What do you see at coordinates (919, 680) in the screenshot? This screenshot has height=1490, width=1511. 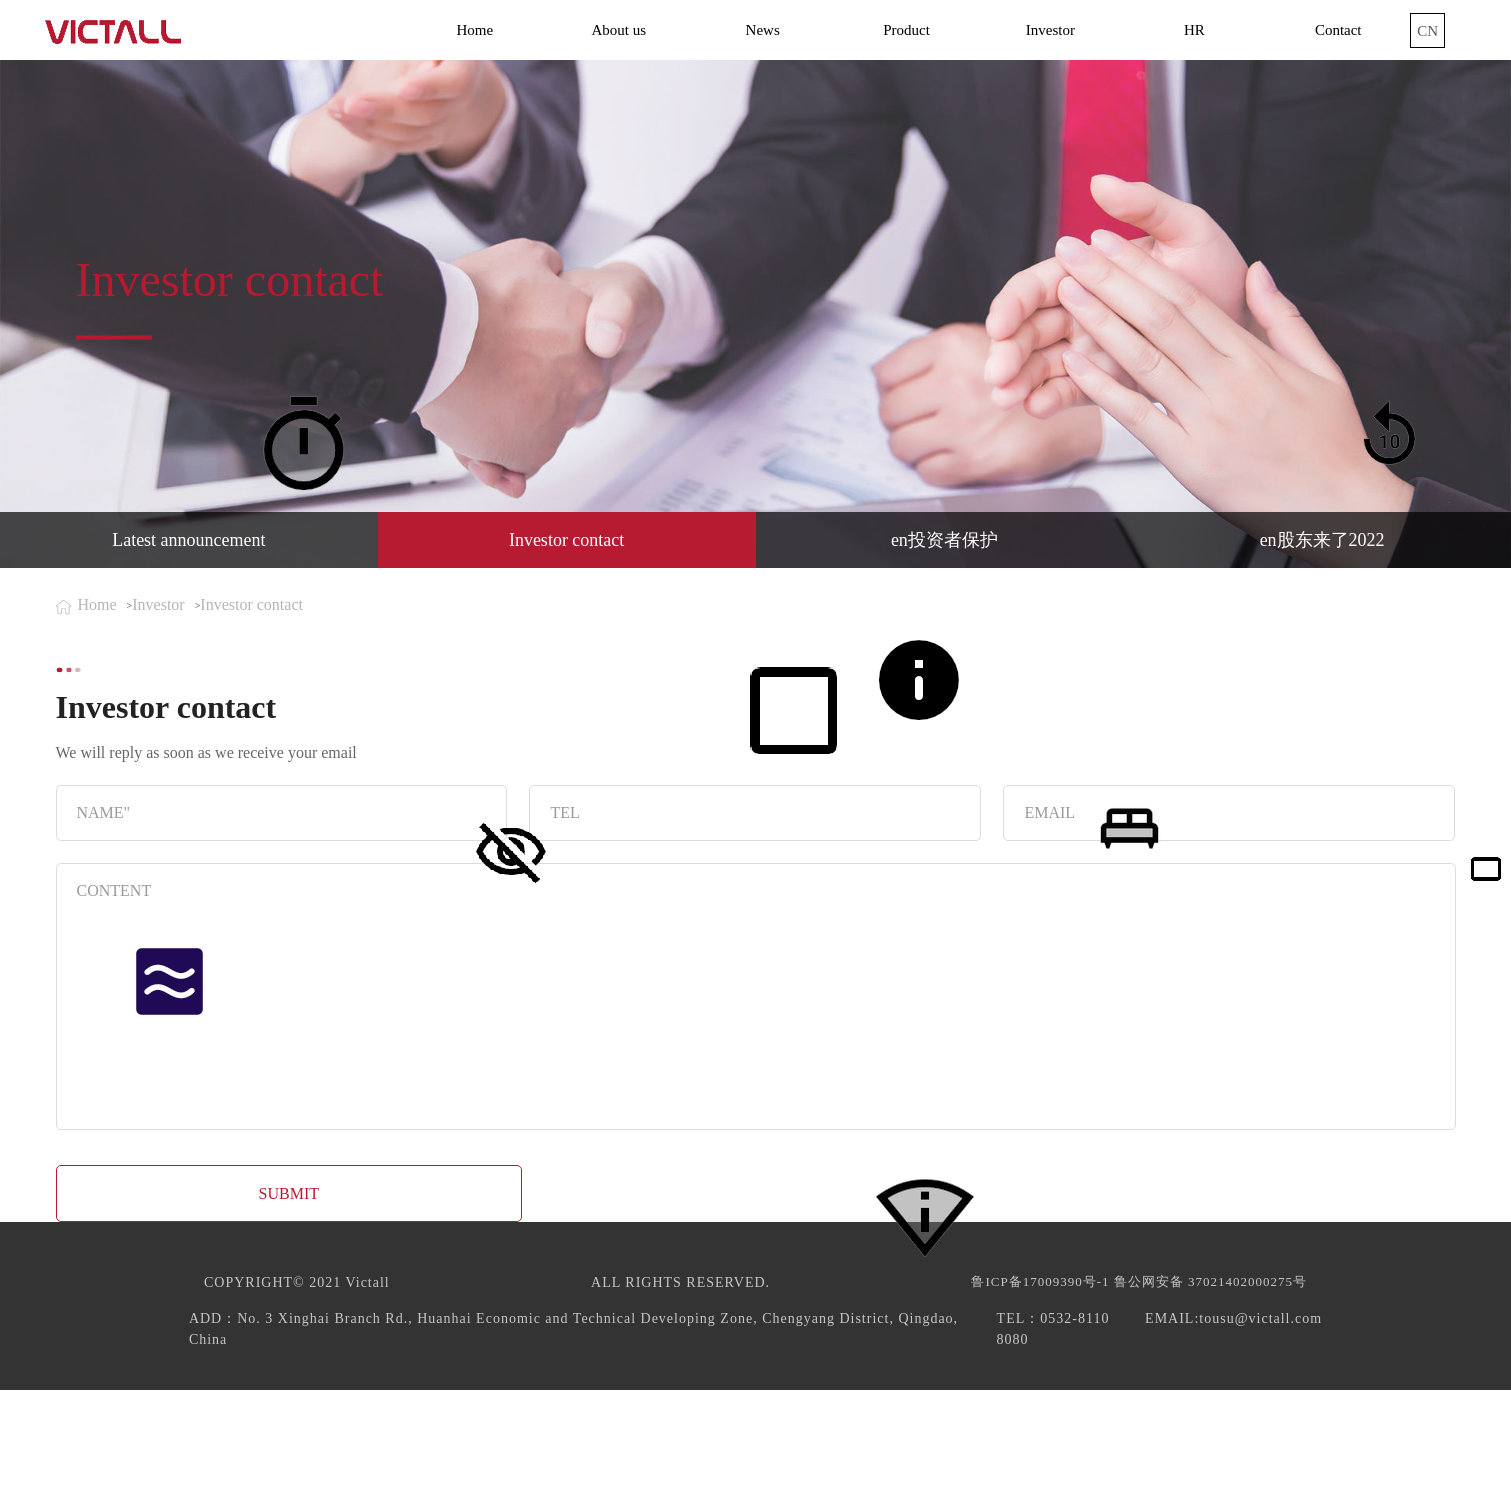 I see `view more information` at bounding box center [919, 680].